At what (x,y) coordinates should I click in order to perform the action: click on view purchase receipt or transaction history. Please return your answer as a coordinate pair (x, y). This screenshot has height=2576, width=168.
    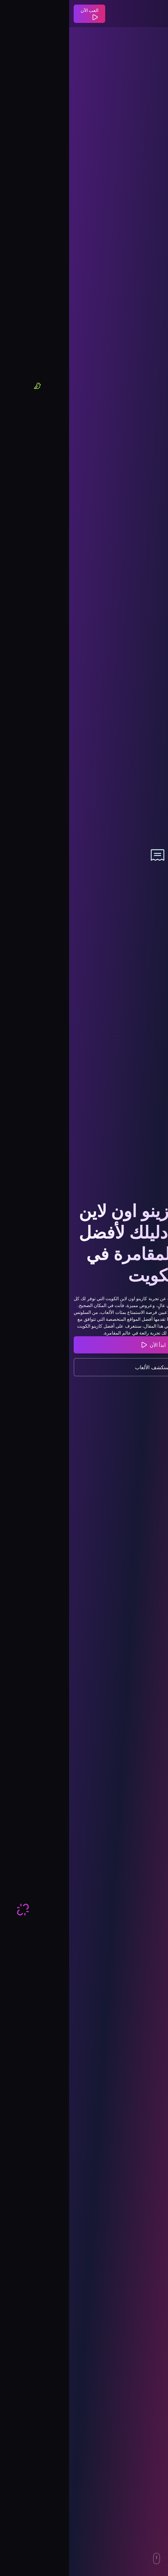
    Looking at the image, I should click on (157, 855).